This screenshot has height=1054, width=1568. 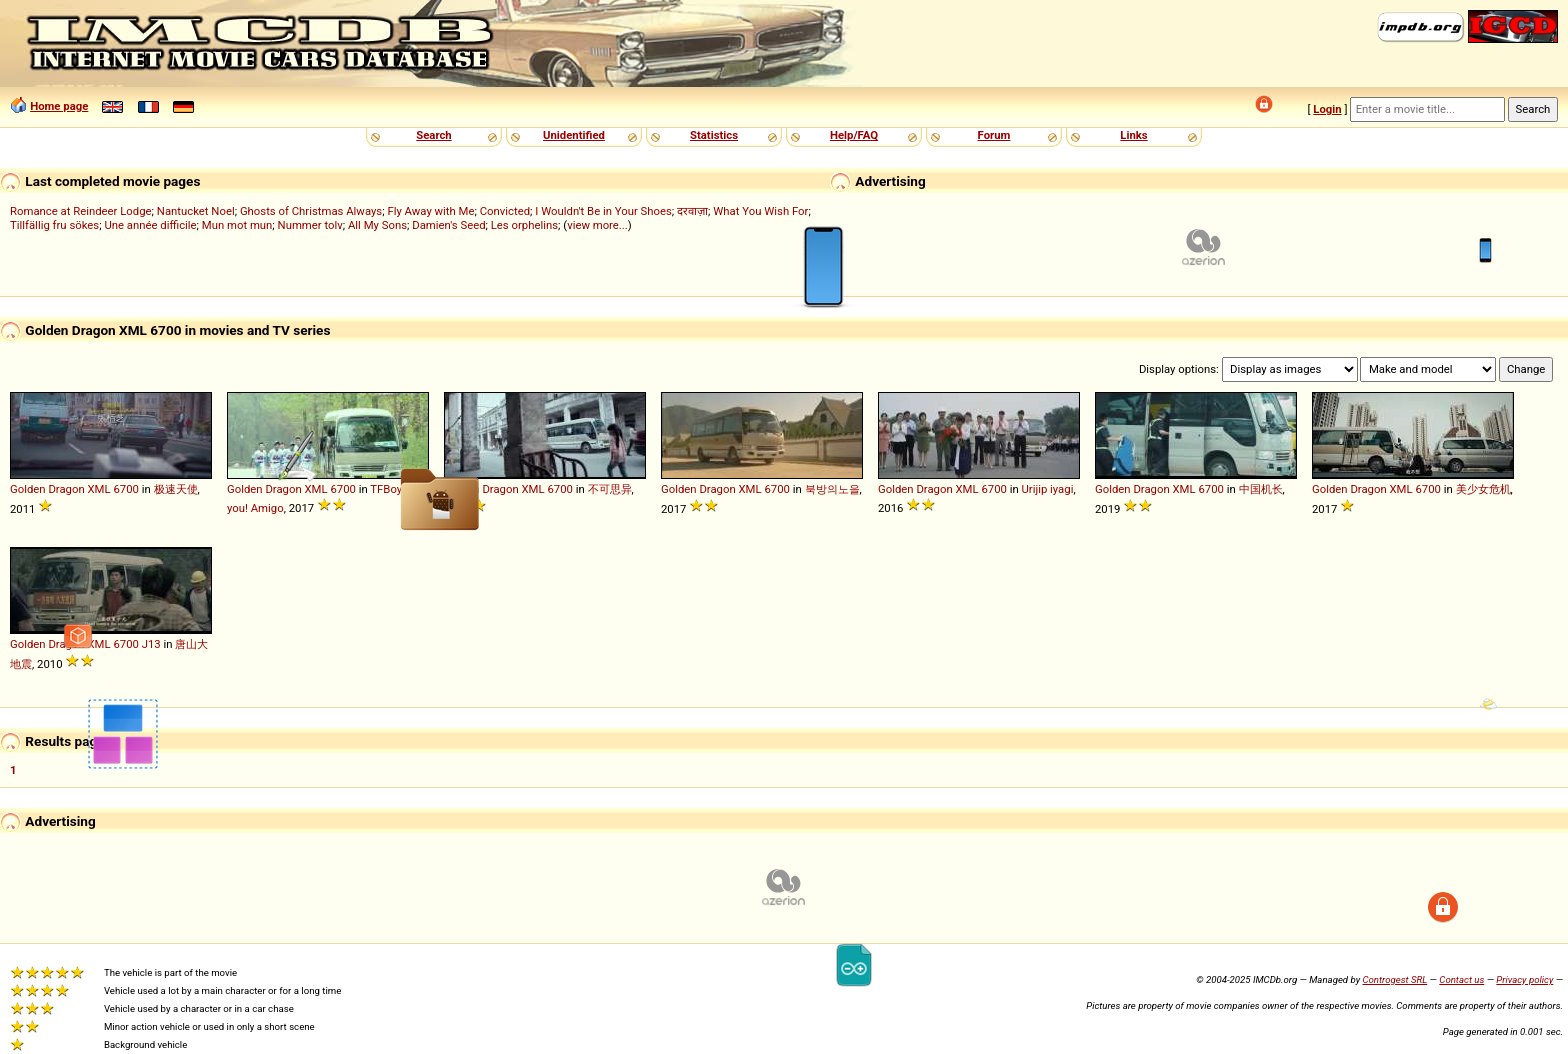 What do you see at coordinates (78, 635) in the screenshot?
I see `open a Blender 3D project file` at bounding box center [78, 635].